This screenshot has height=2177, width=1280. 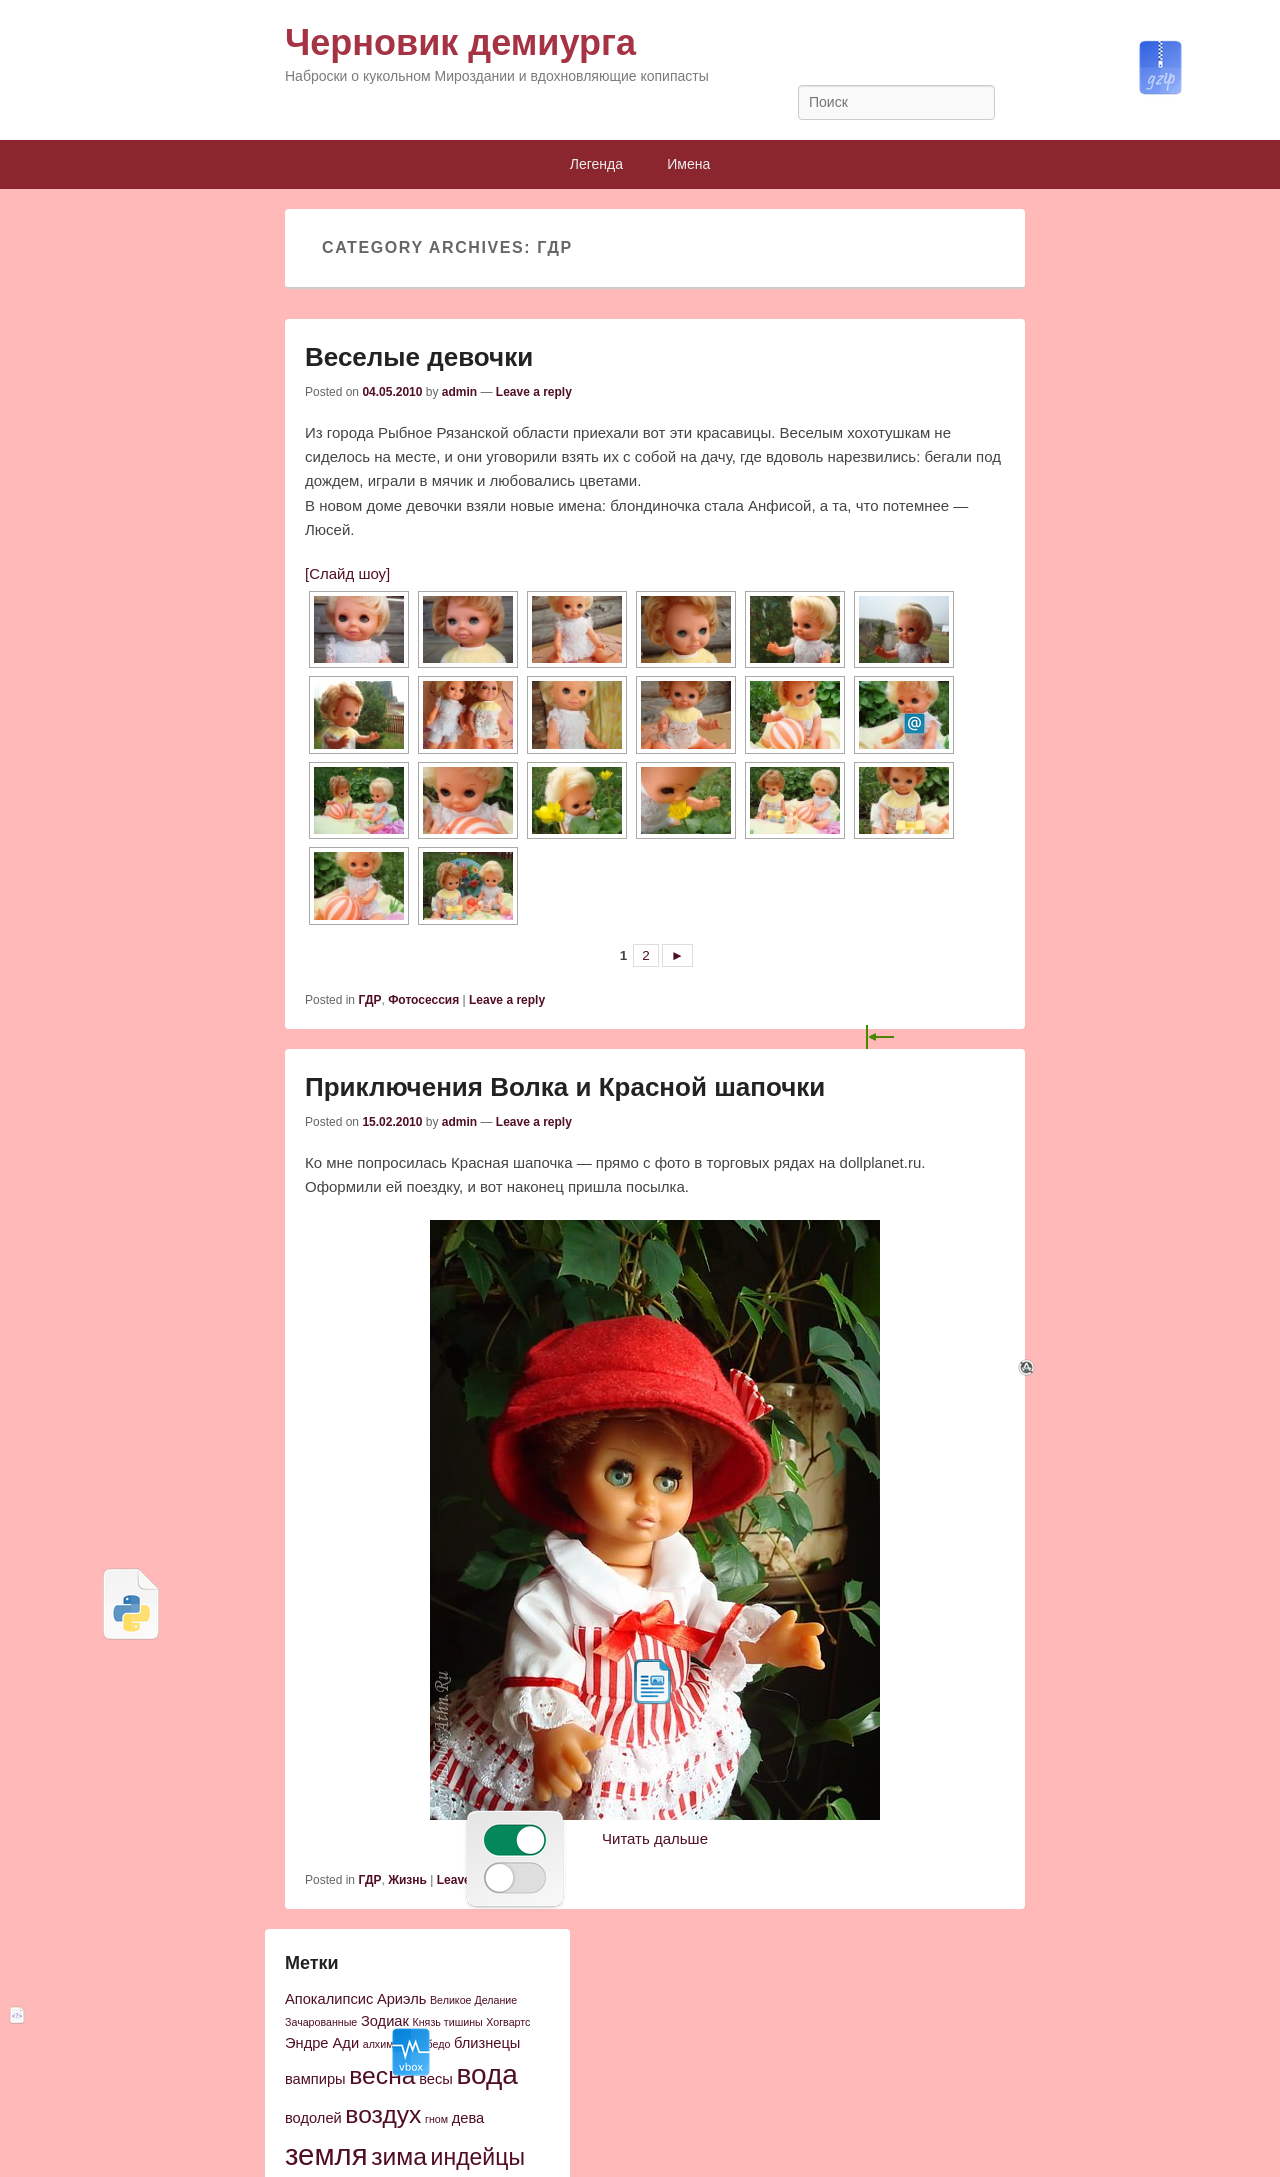 What do you see at coordinates (880, 1037) in the screenshot?
I see `go to the first item in a list or sequence` at bounding box center [880, 1037].